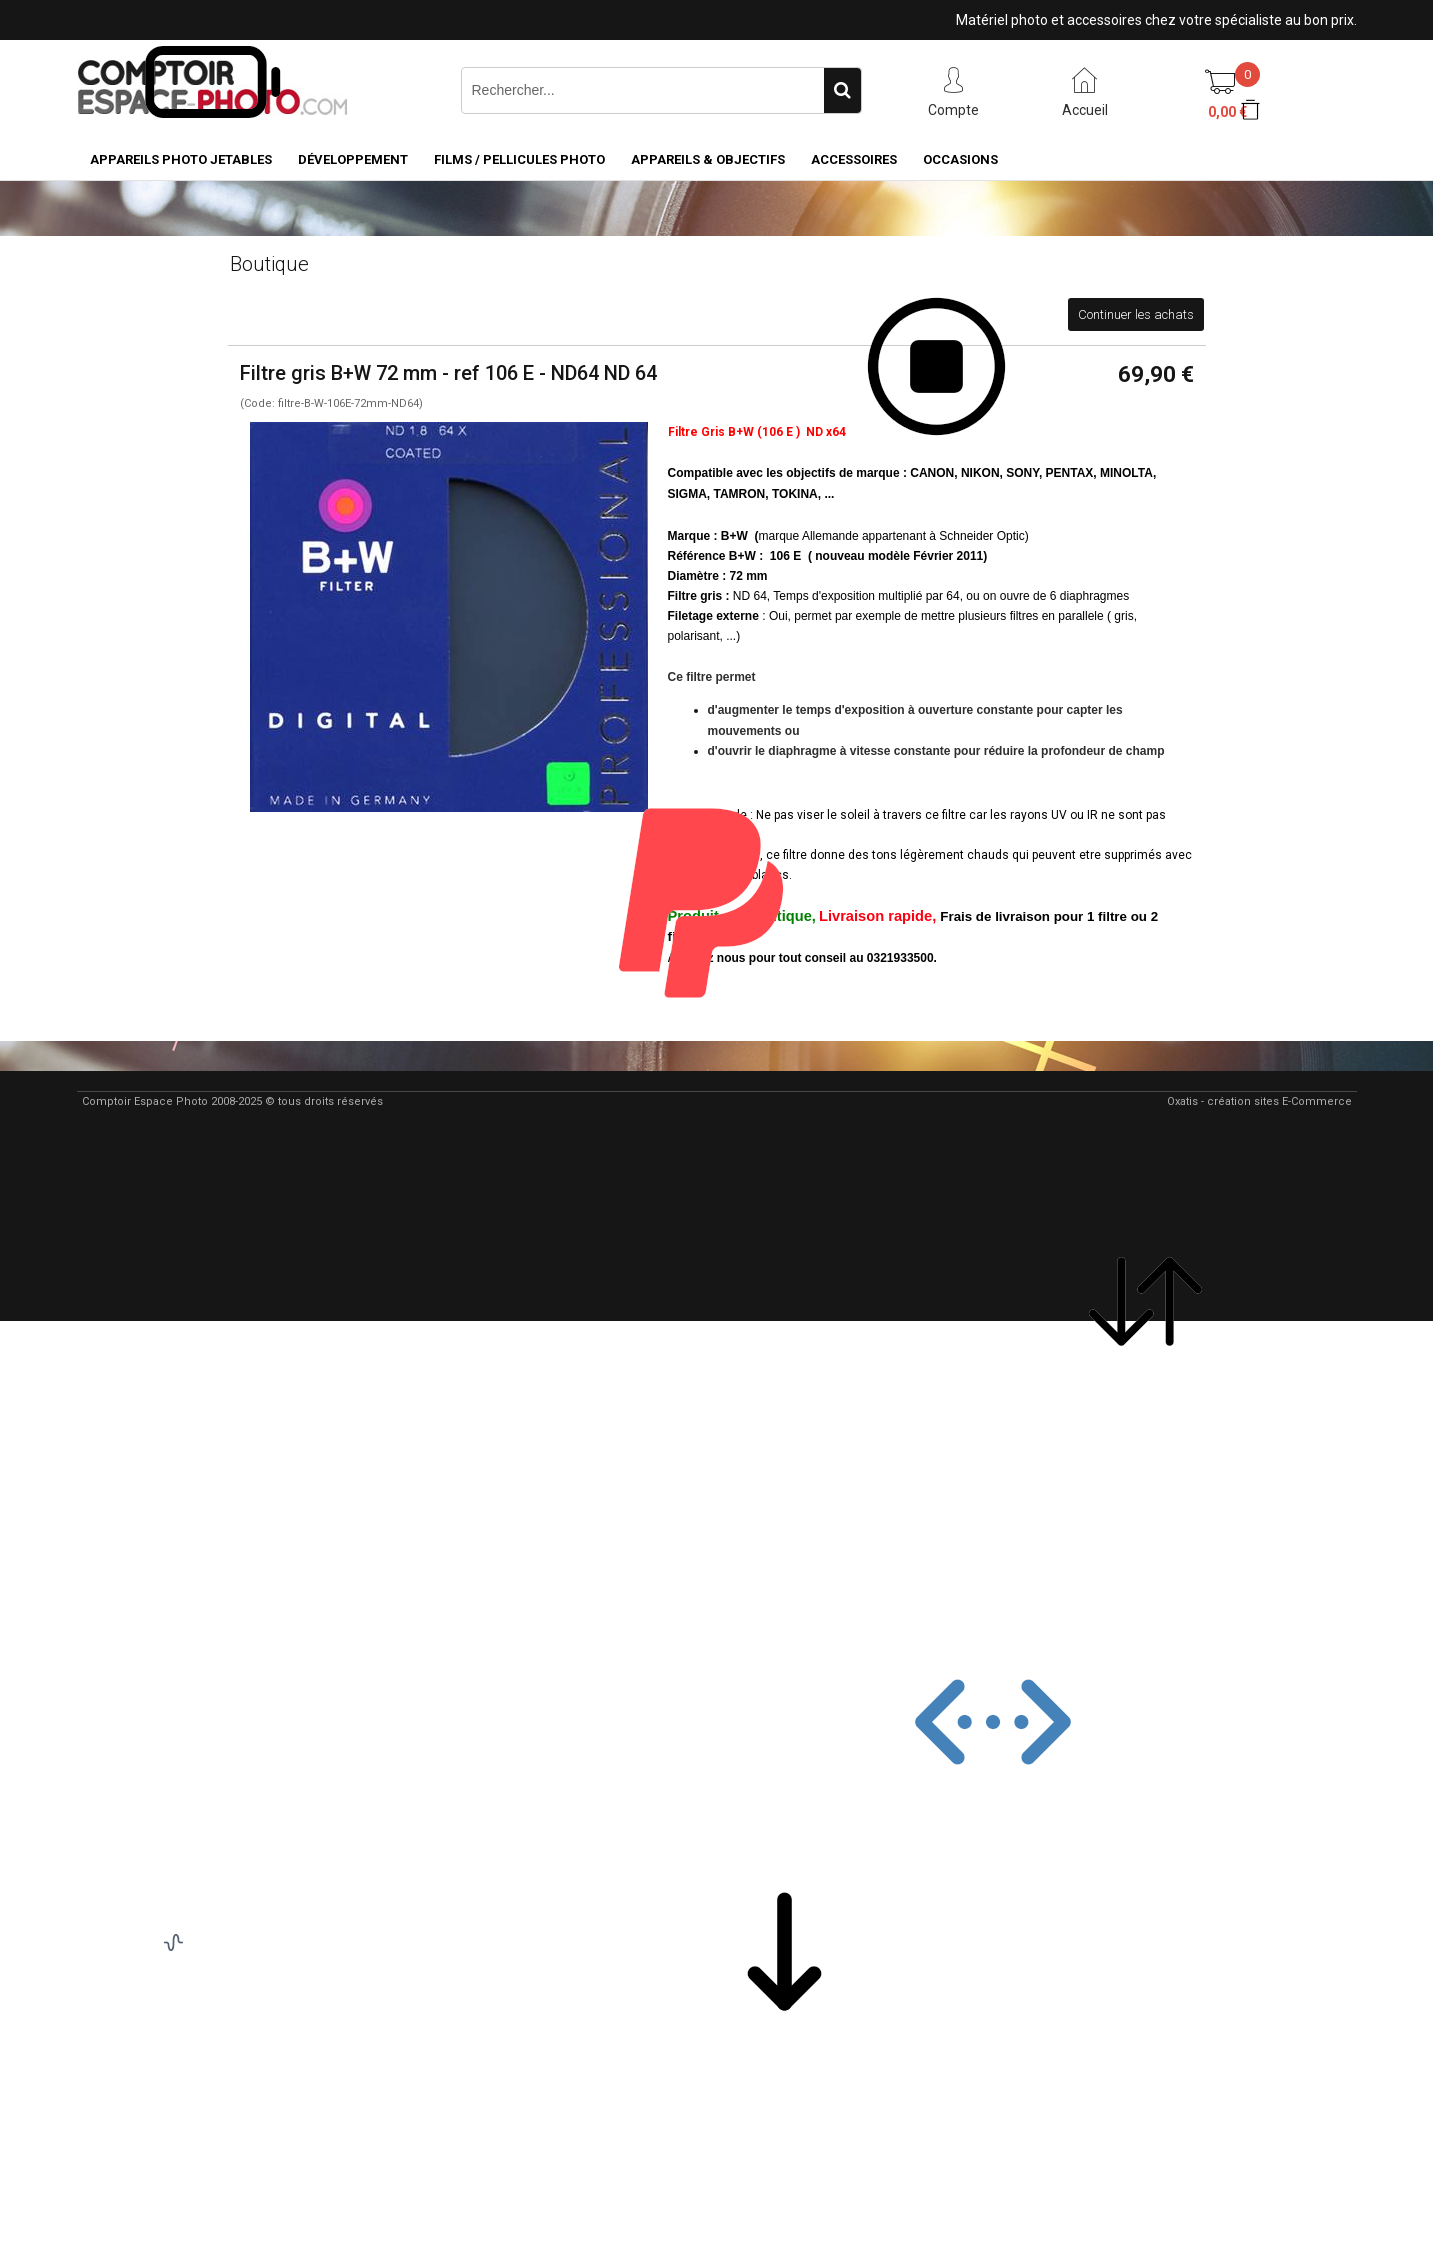 The width and height of the screenshot is (1433, 2243). I want to click on indicates battery is completely drained, so click(213, 82).